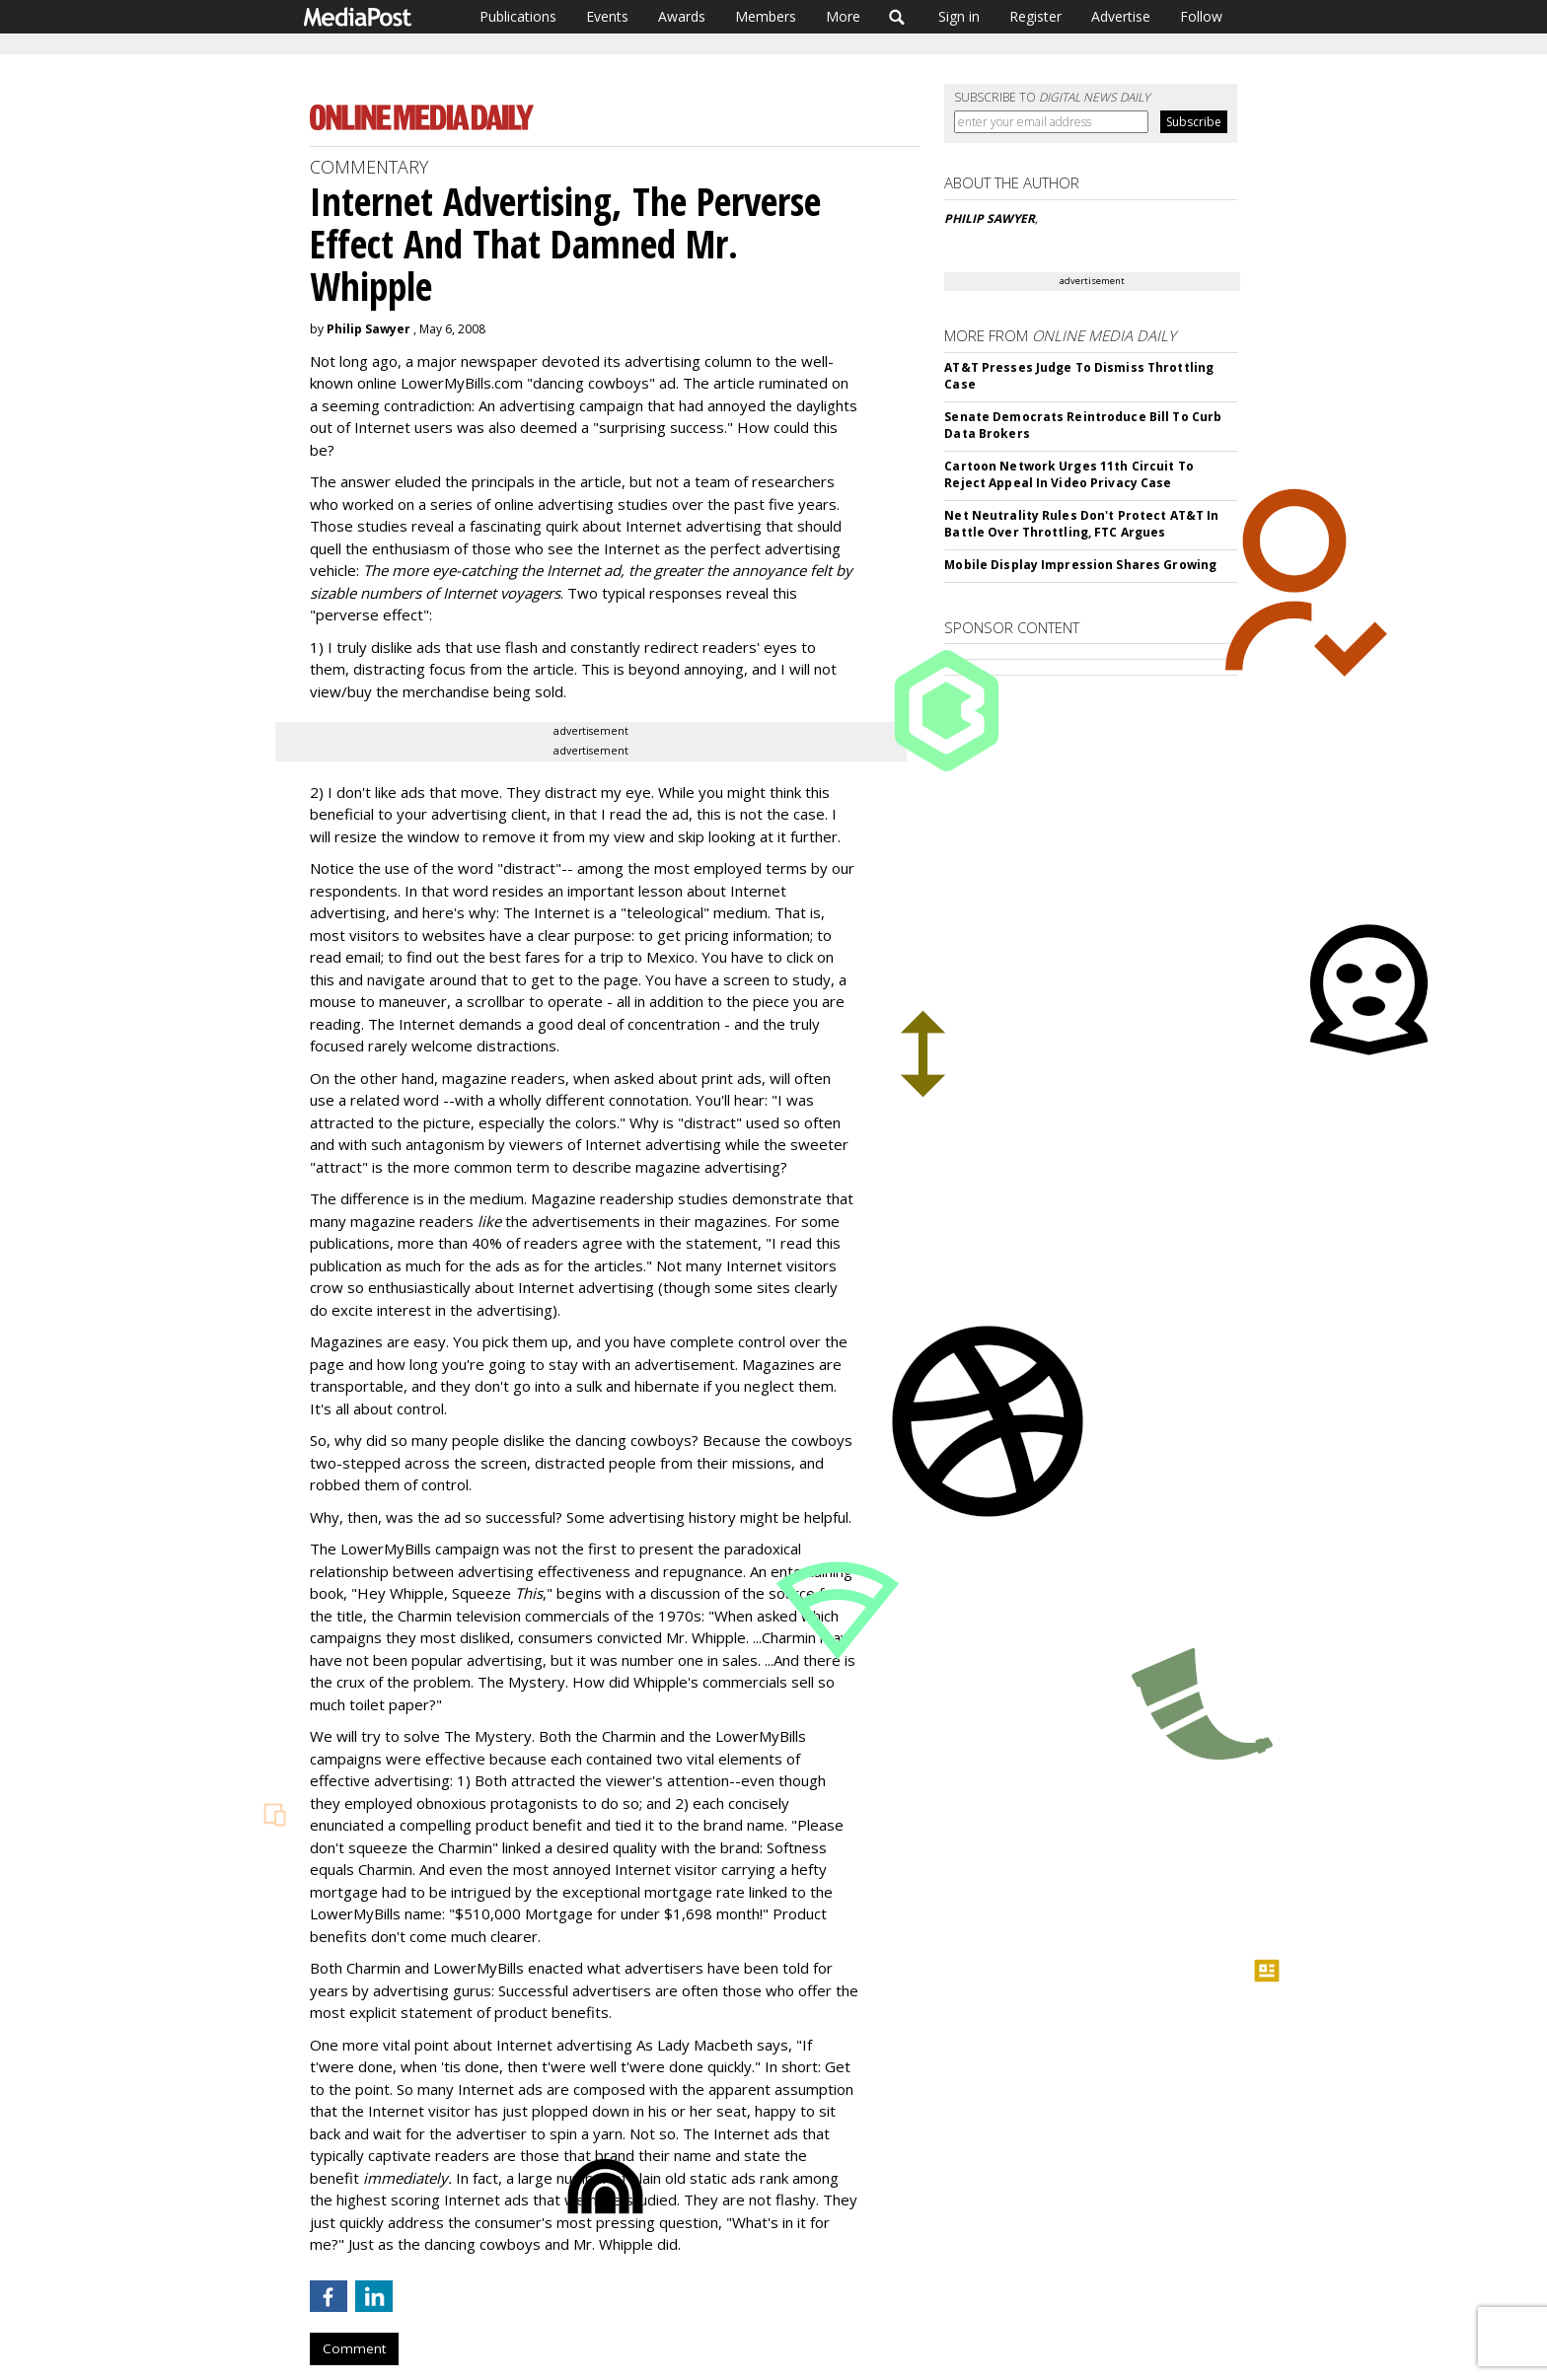  What do you see at coordinates (838, 1611) in the screenshot?
I see `indicates moderate wifi signal strength` at bounding box center [838, 1611].